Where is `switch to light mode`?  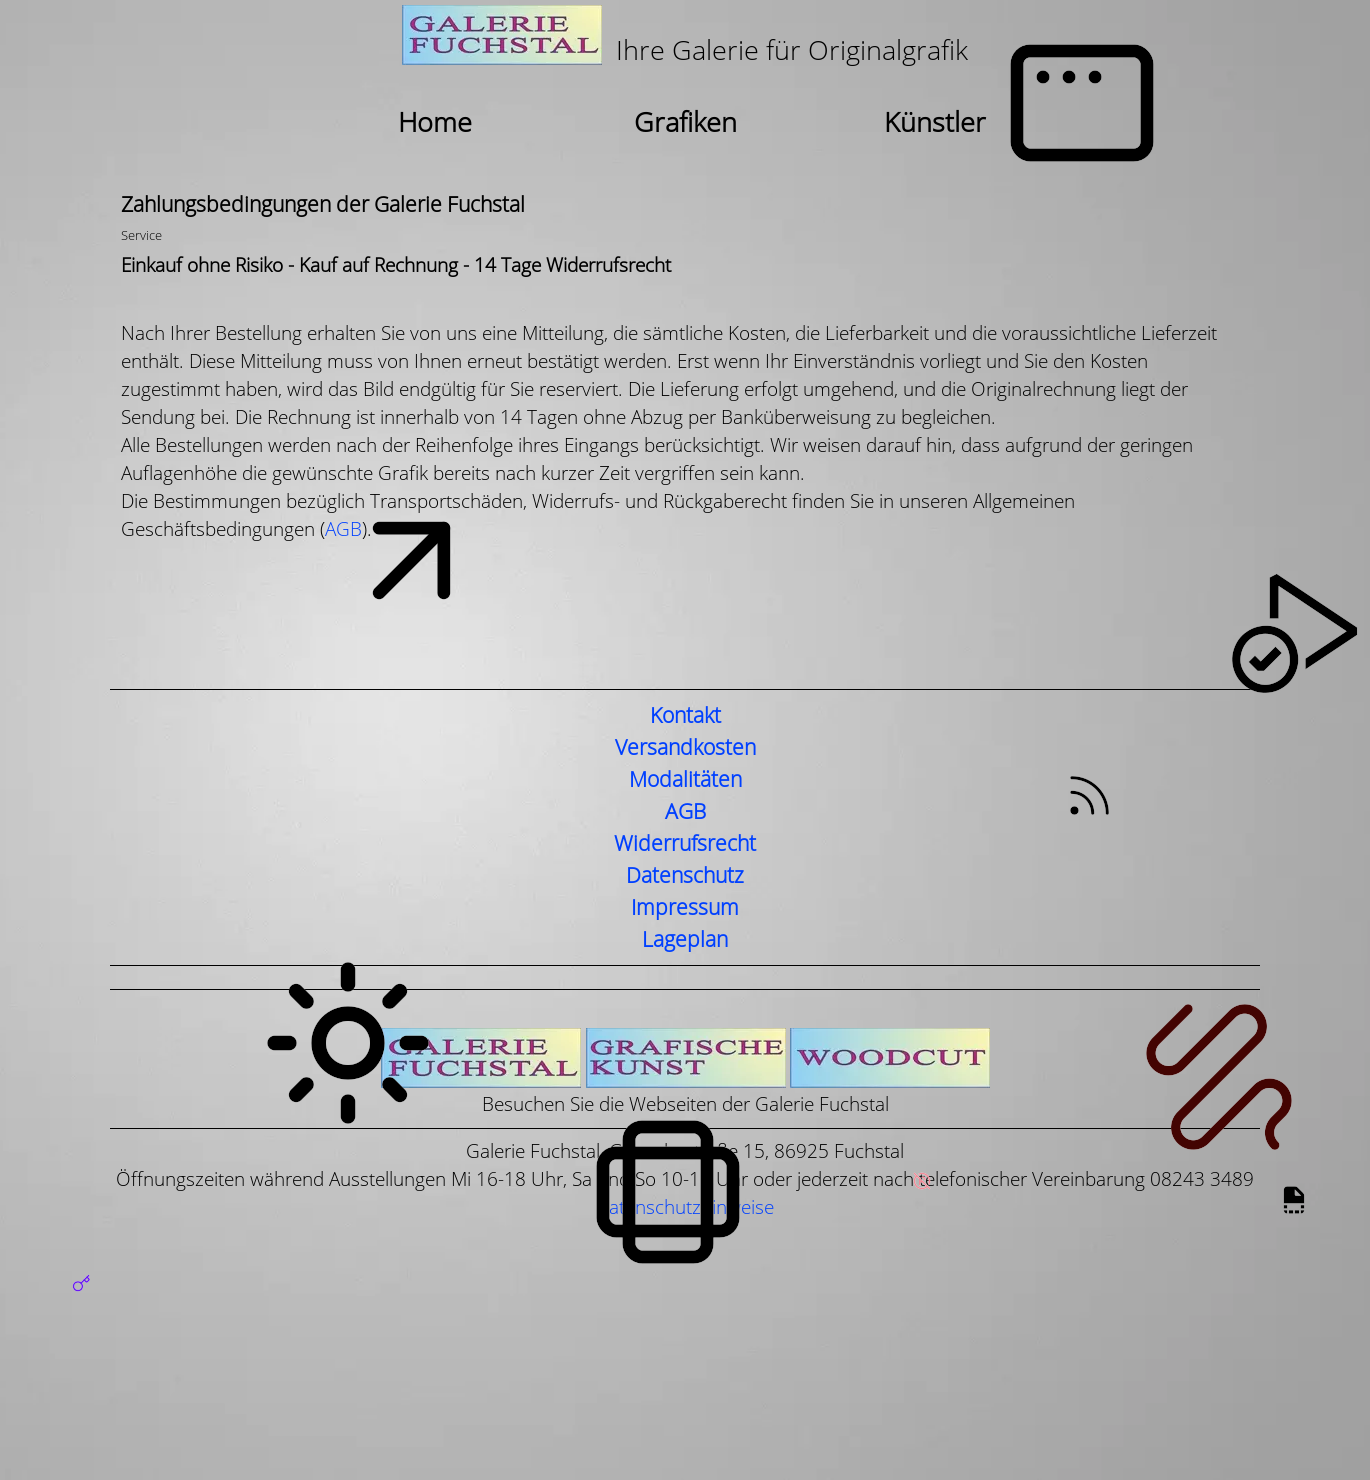
switch to light mode is located at coordinates (348, 1043).